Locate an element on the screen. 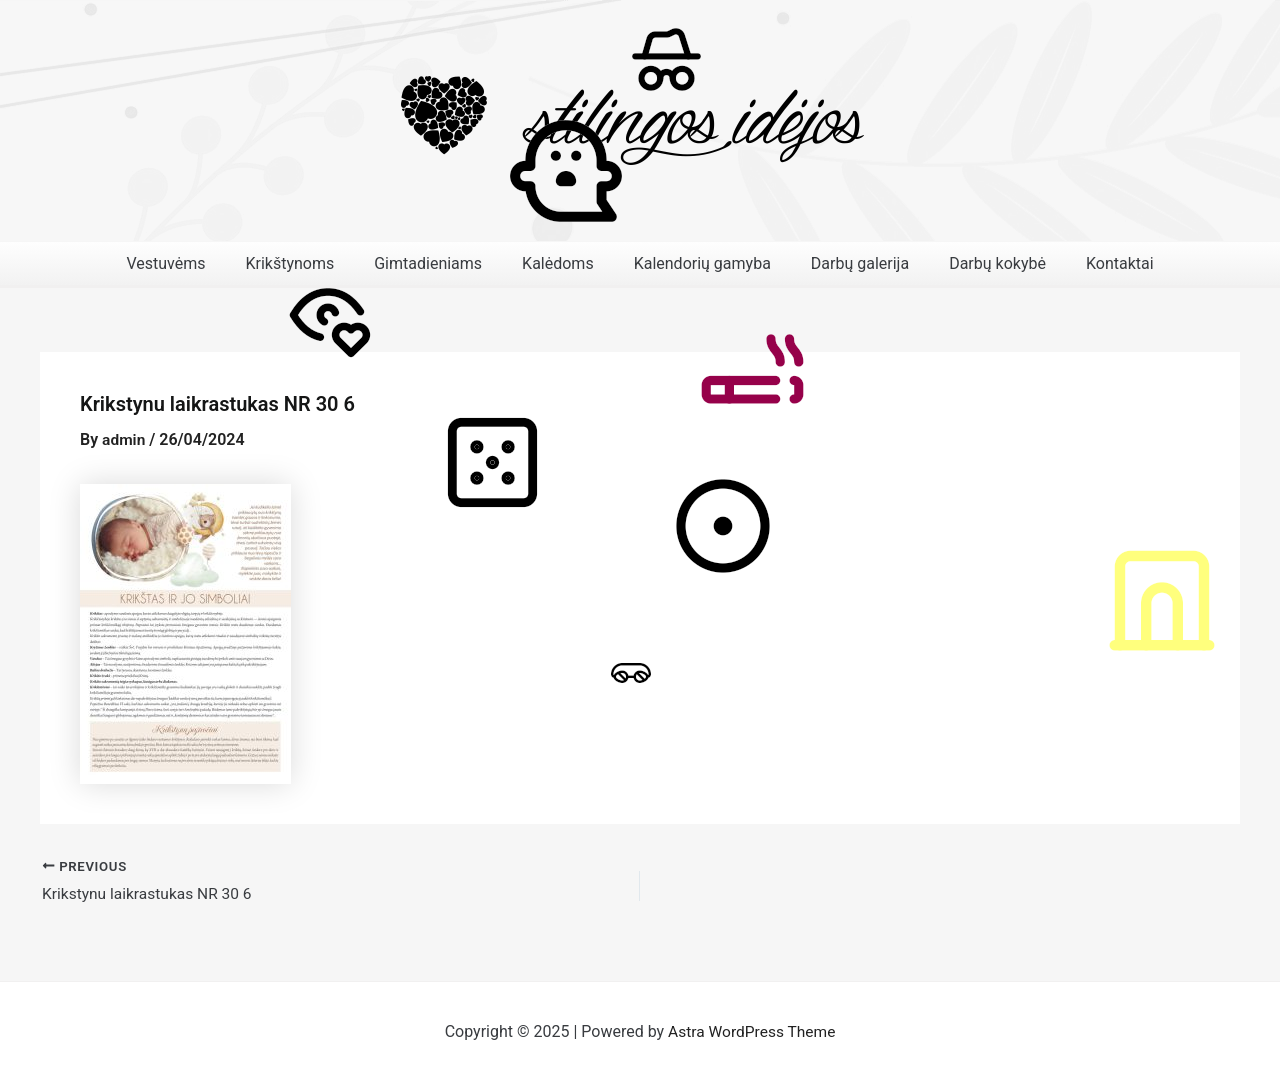  view building or property details is located at coordinates (1162, 598).